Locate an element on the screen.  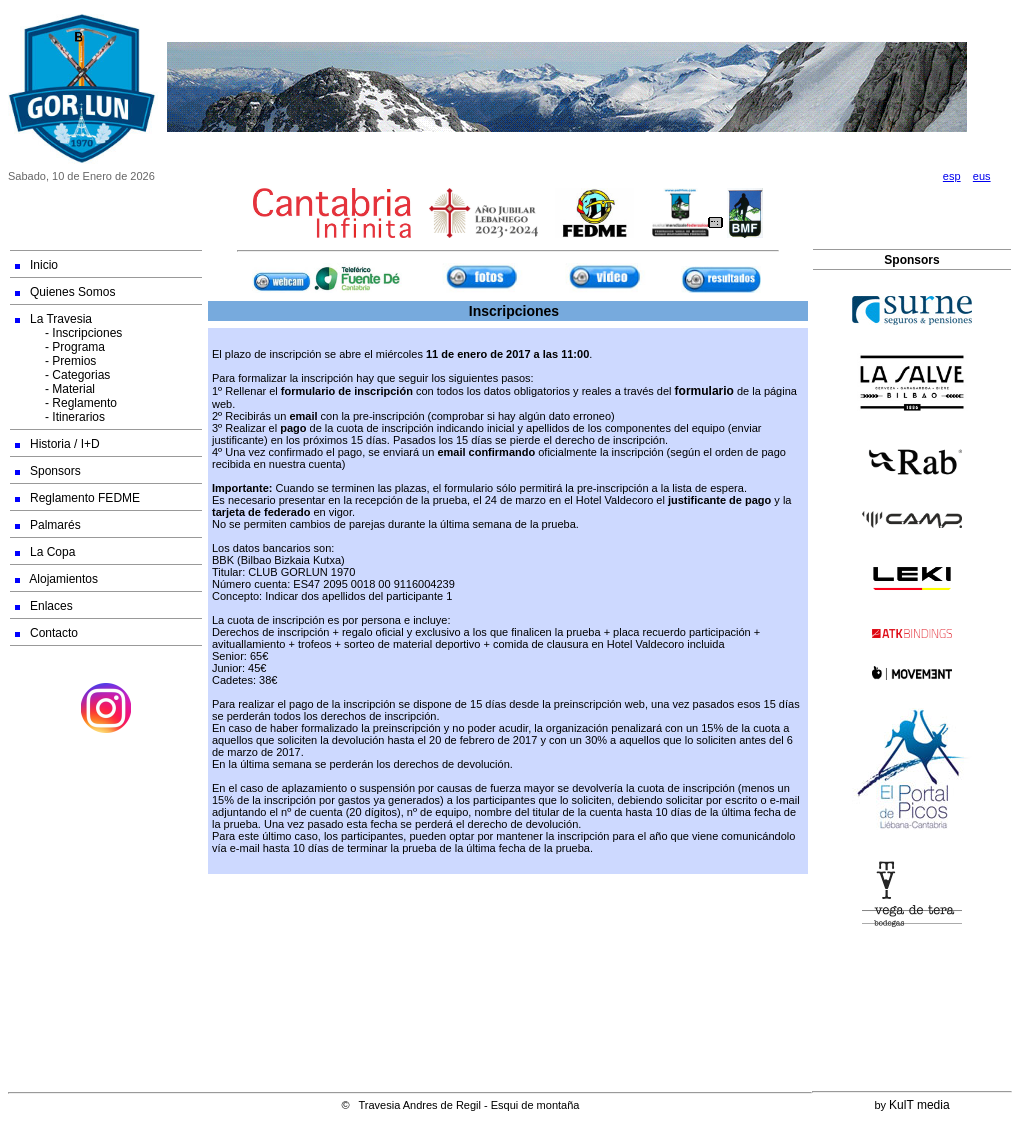
adjust image aspect ratio settings is located at coordinates (715, 222).